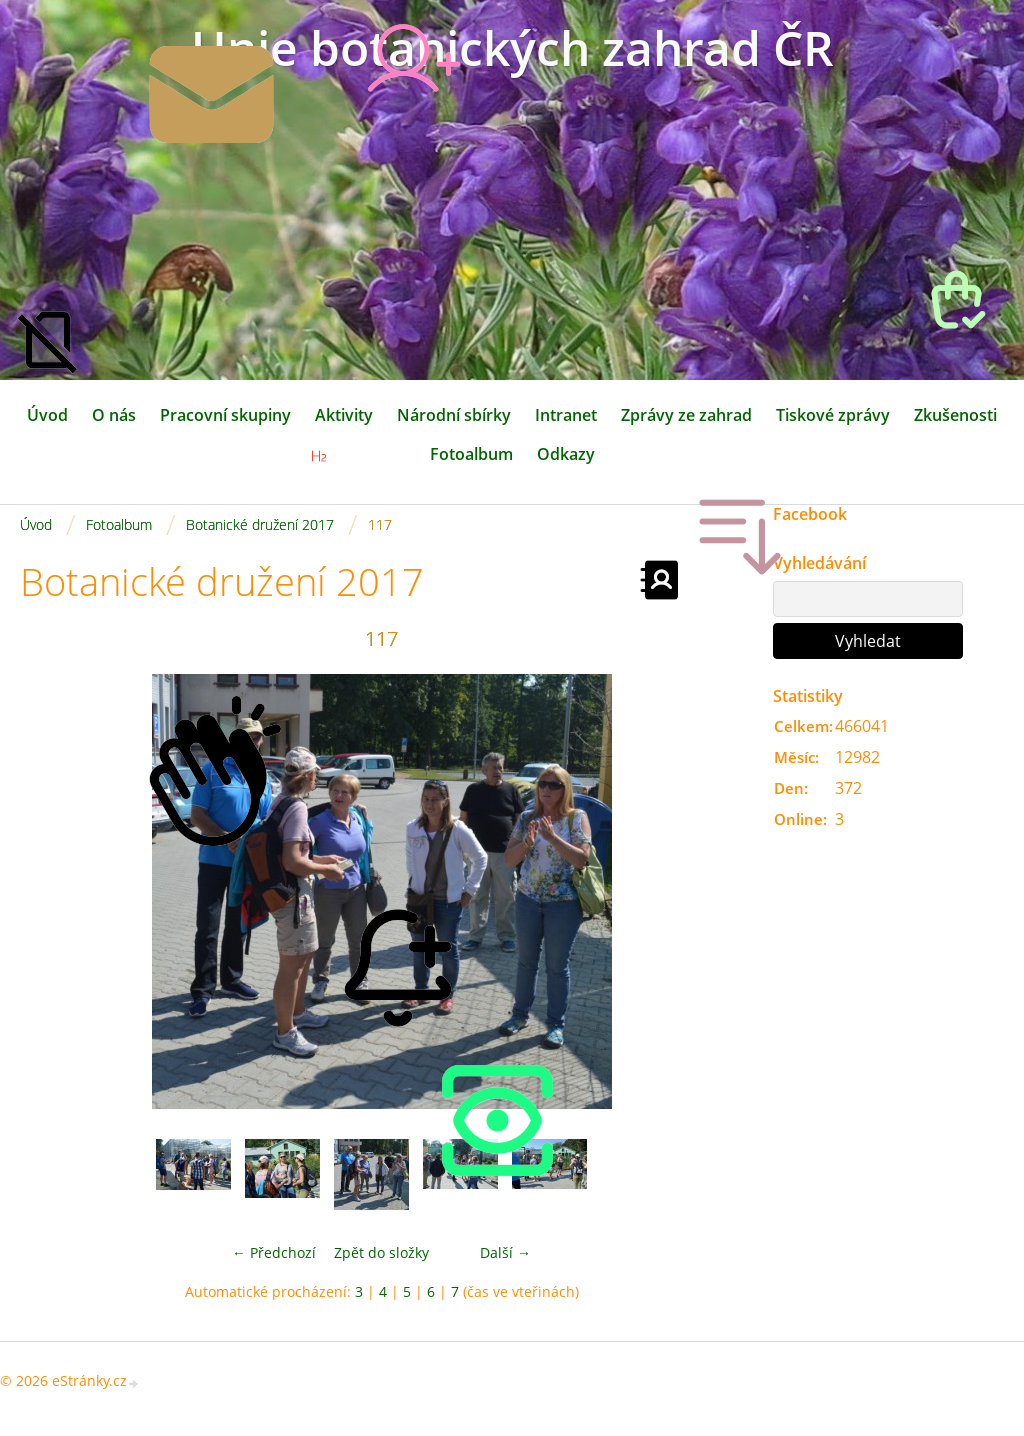  I want to click on open your inbox, so click(211, 94).